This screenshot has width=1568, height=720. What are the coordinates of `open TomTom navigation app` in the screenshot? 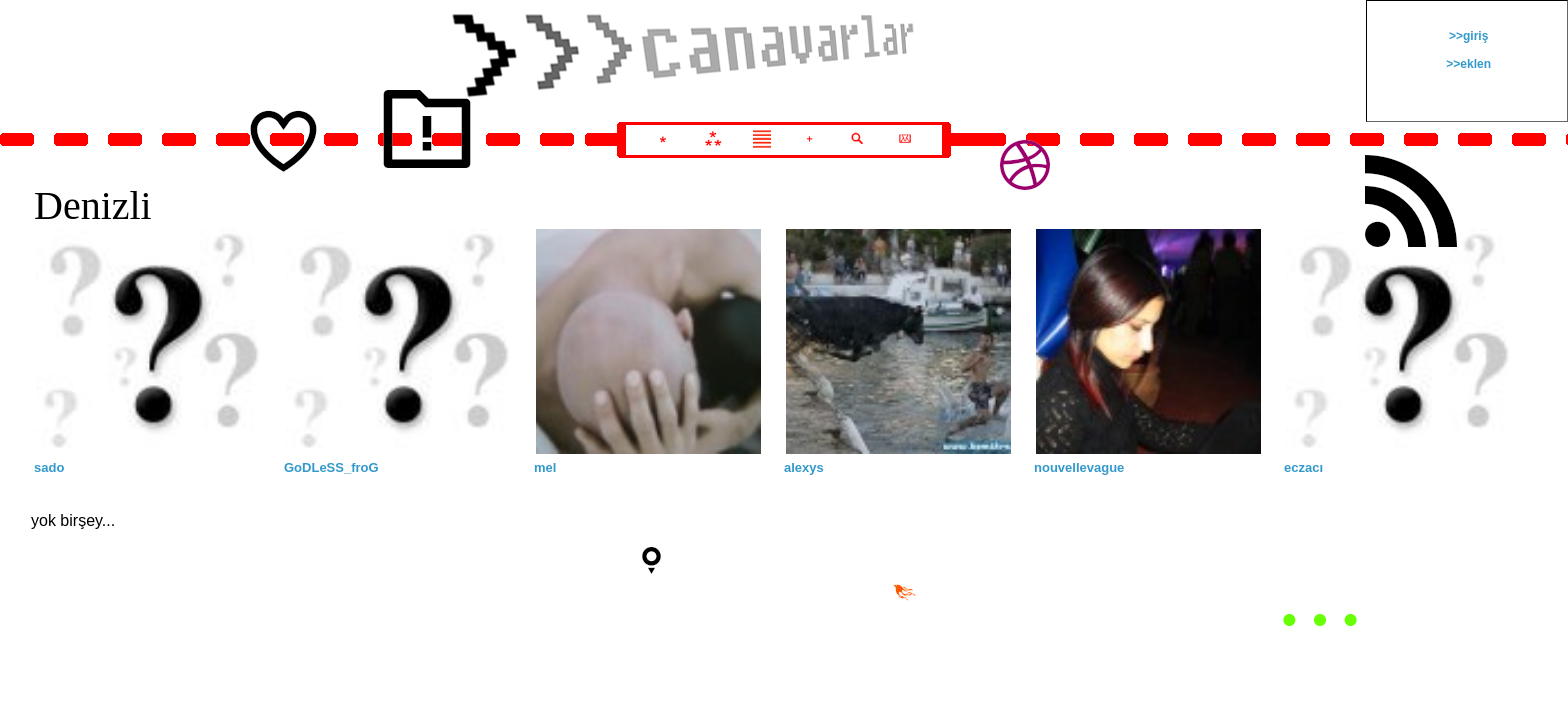 It's located at (651, 560).